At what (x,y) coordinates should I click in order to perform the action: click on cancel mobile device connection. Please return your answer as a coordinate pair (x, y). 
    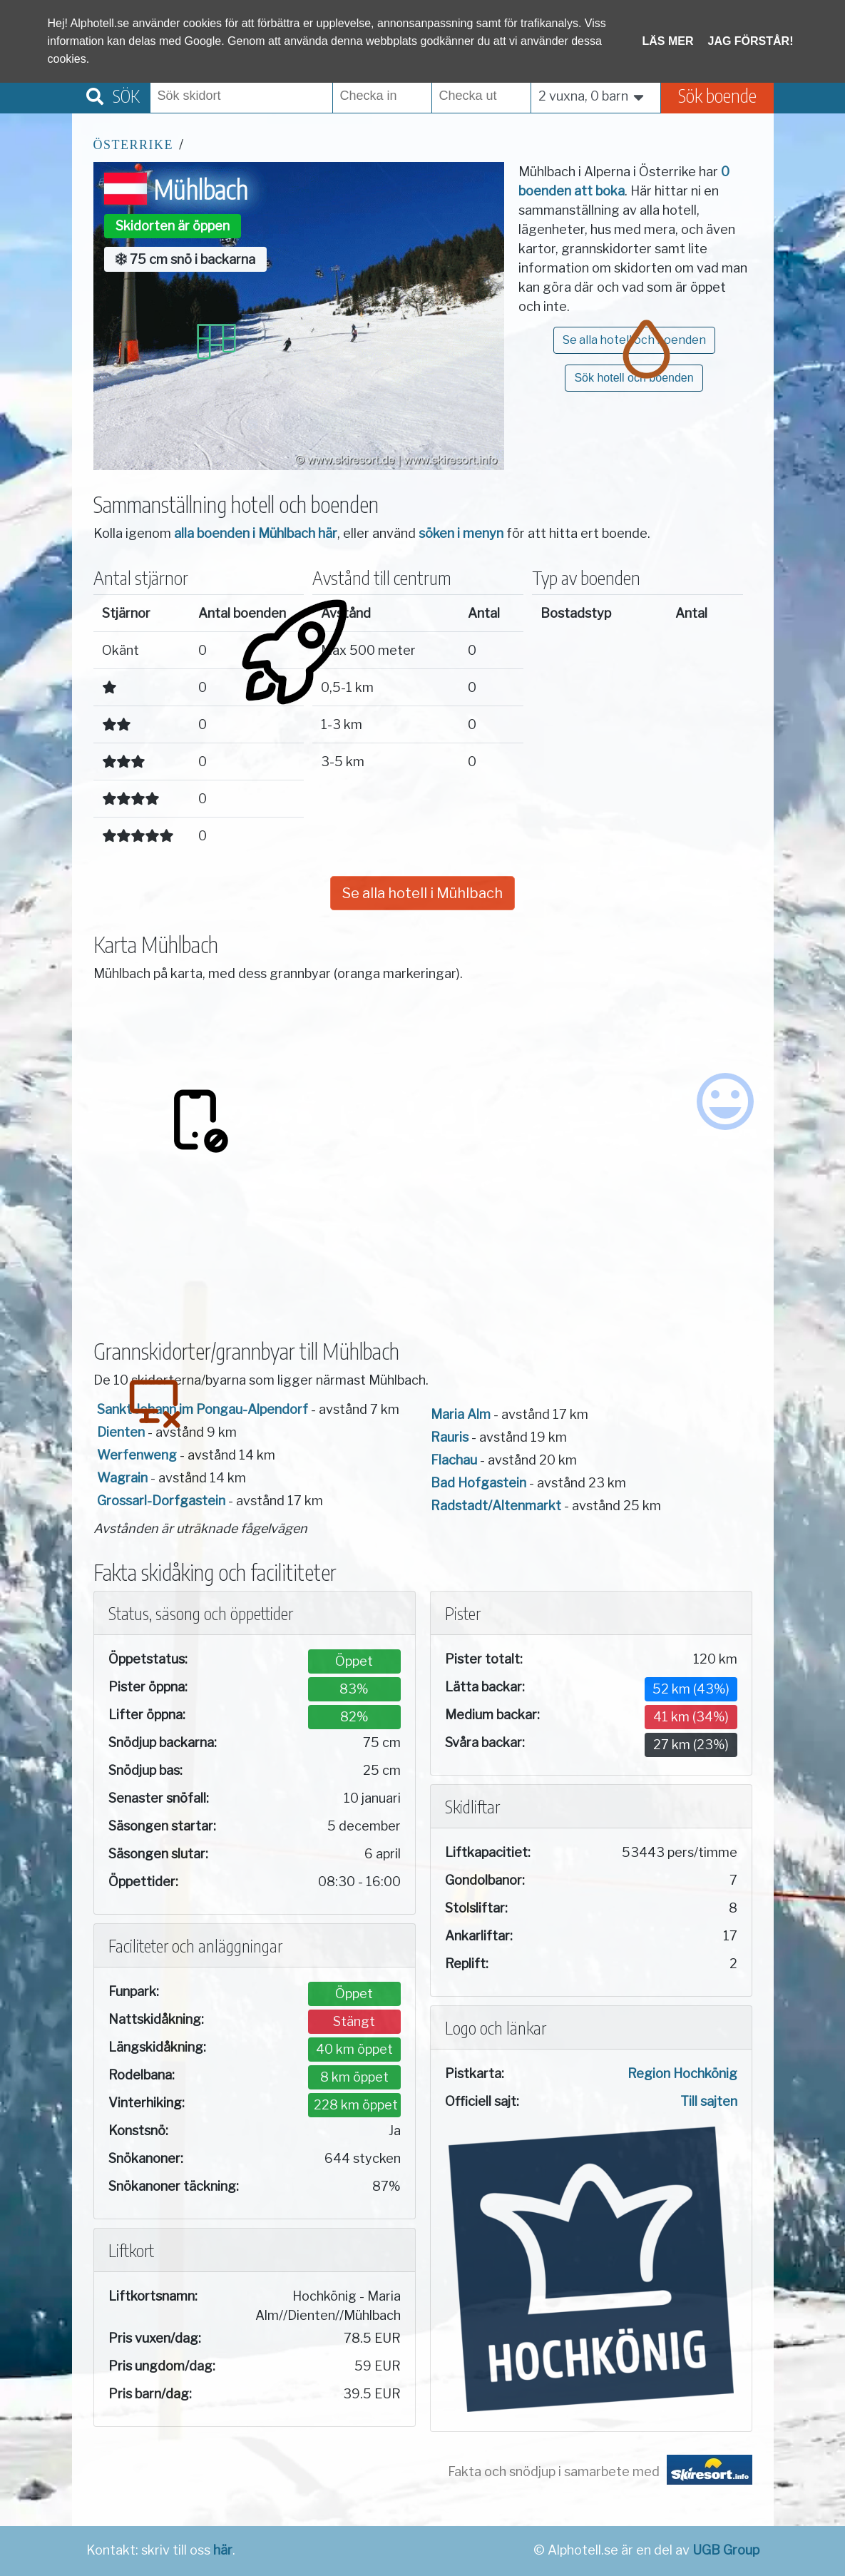
    Looking at the image, I should click on (195, 1119).